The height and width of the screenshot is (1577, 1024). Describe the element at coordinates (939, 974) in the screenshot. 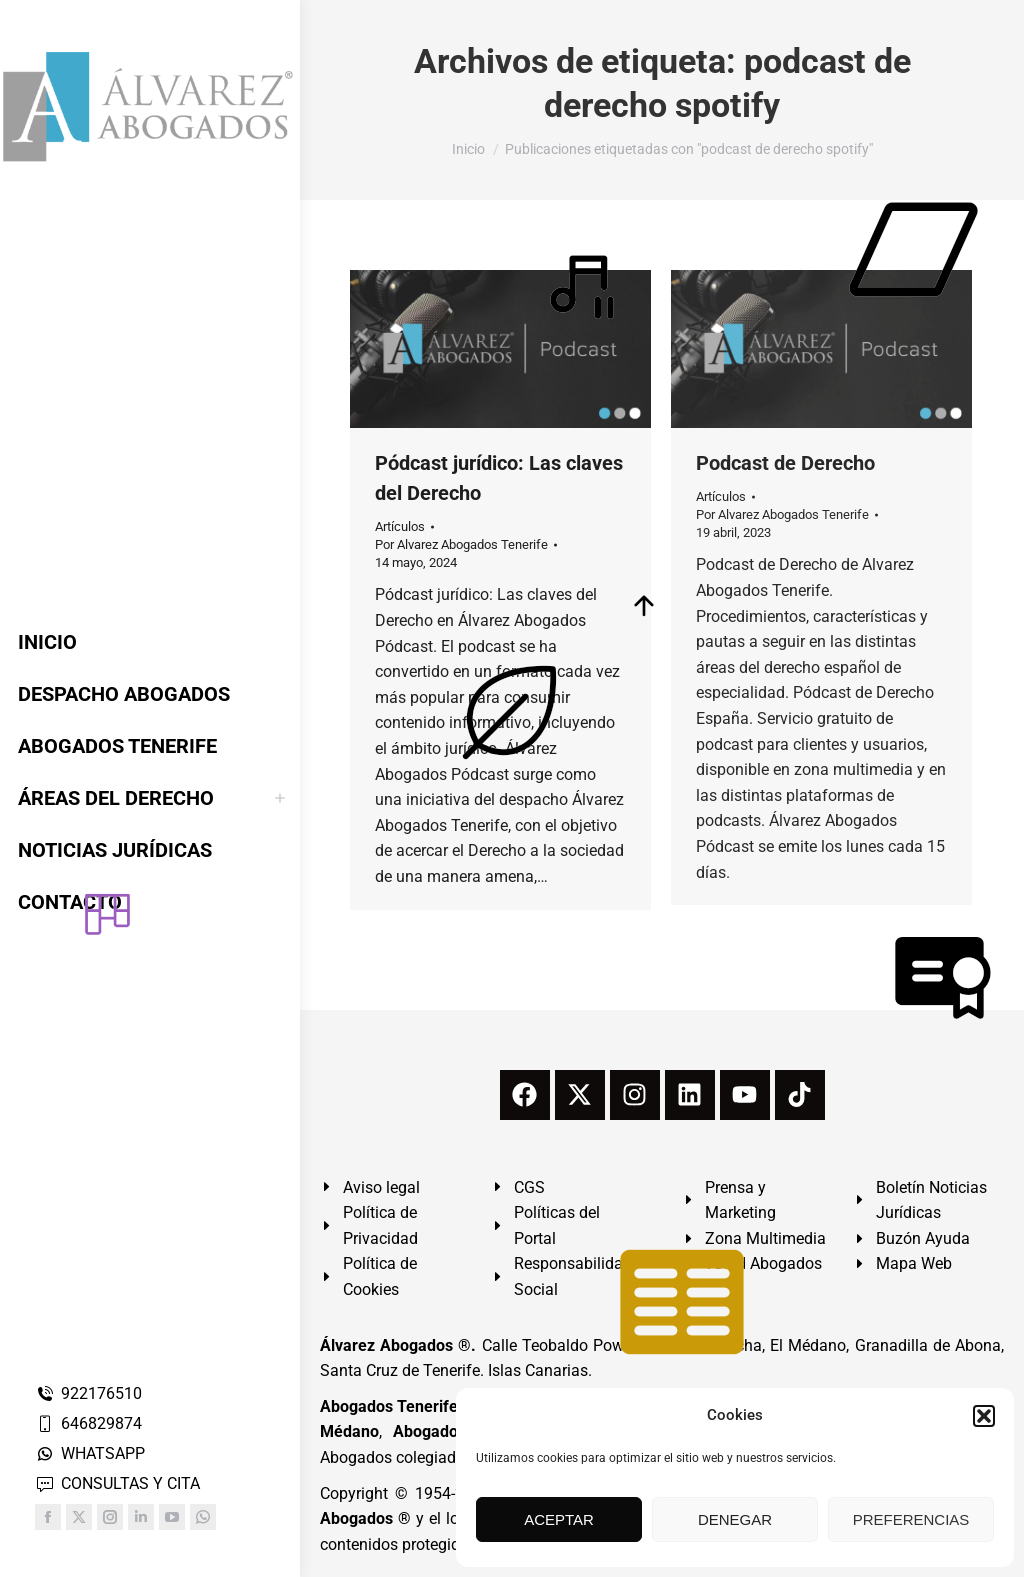

I see `view certificate or credential details` at that location.